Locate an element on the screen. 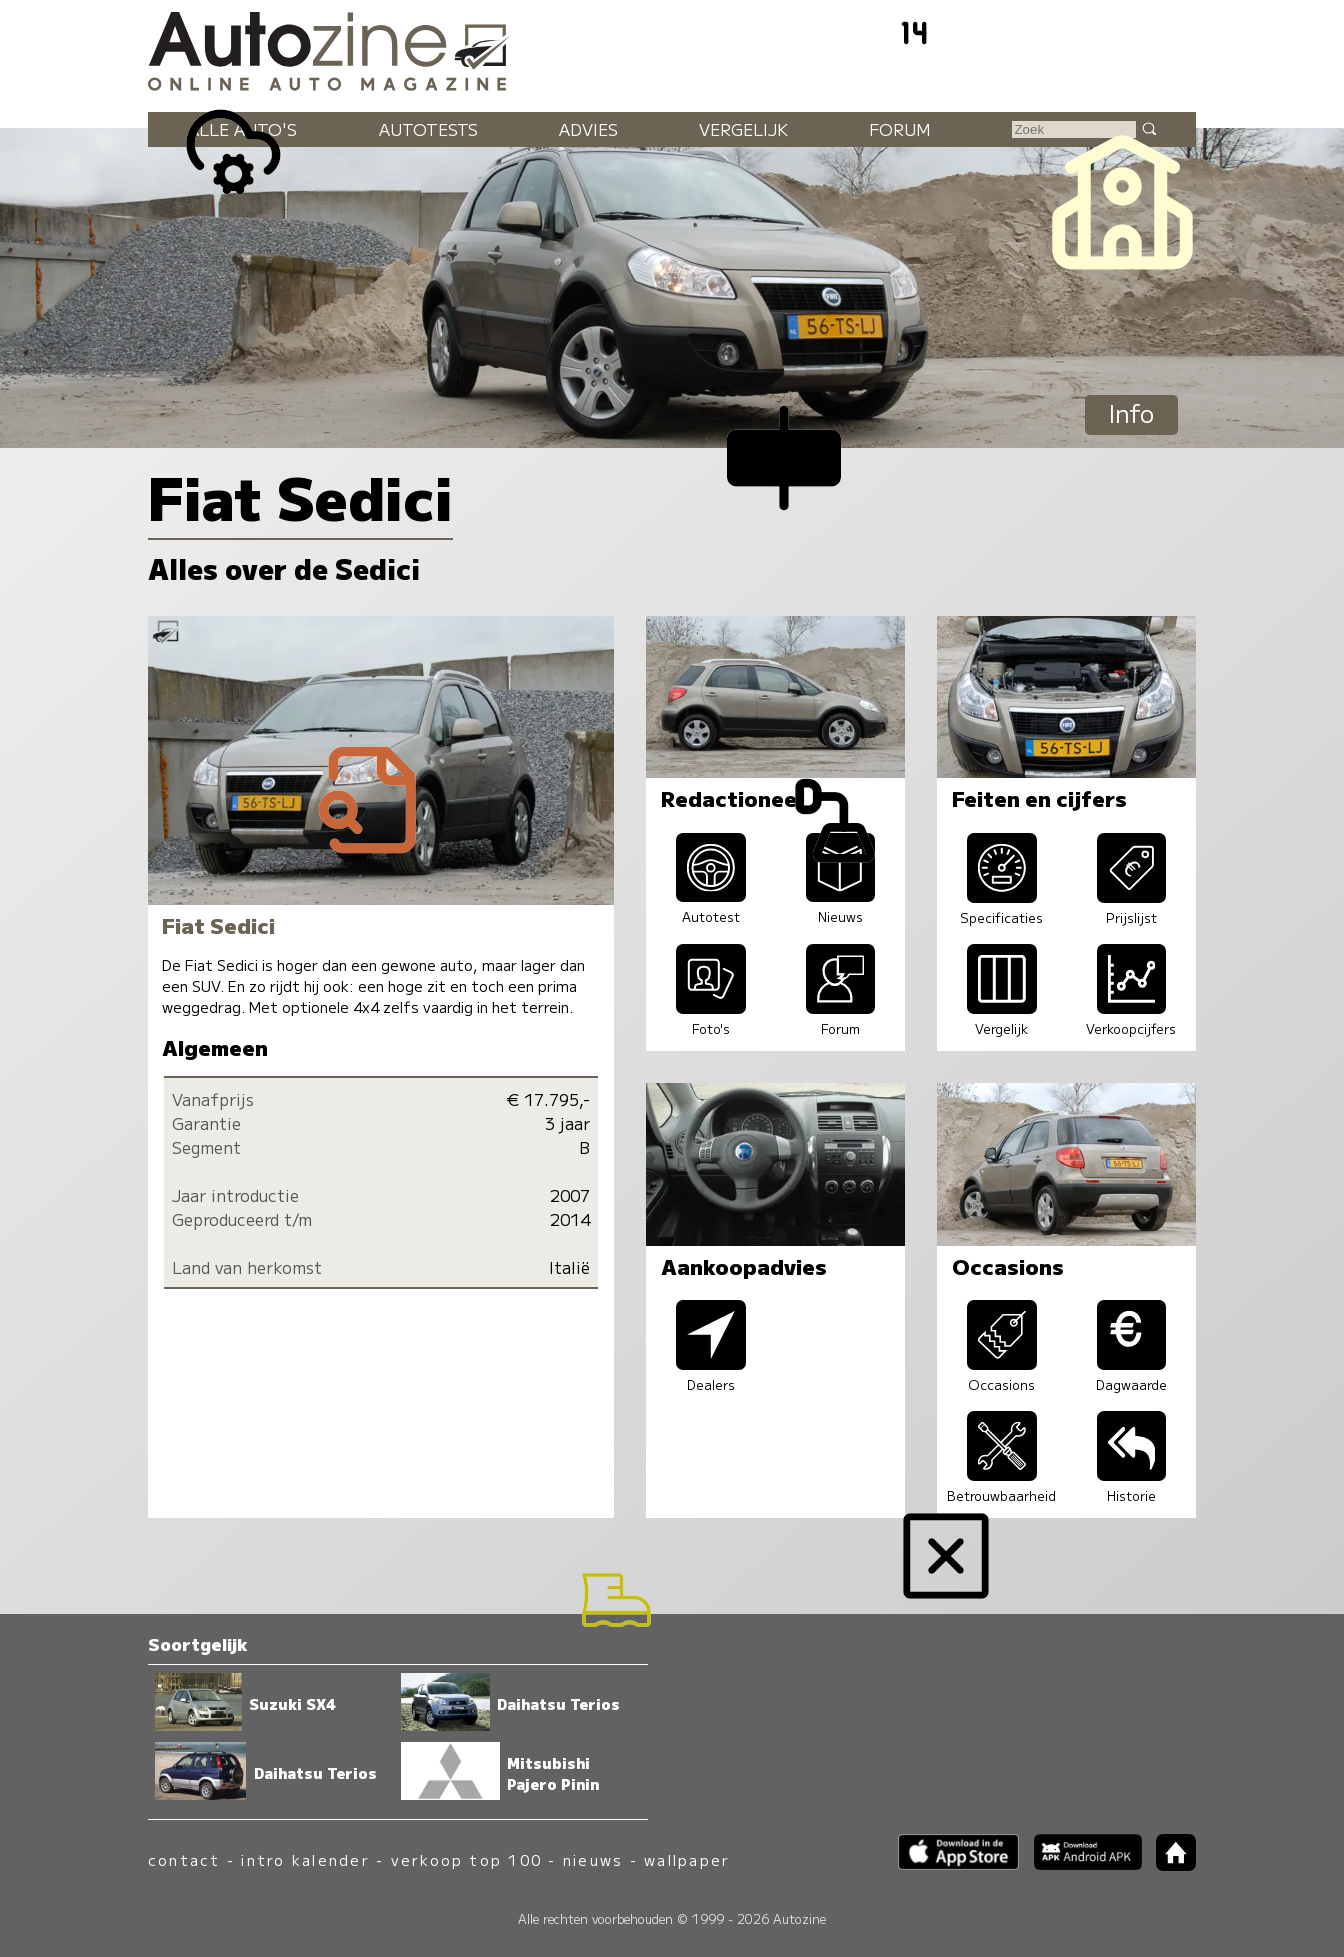 Image resolution: width=1344 pixels, height=1957 pixels. close or dismiss a dialog box is located at coordinates (946, 1556).